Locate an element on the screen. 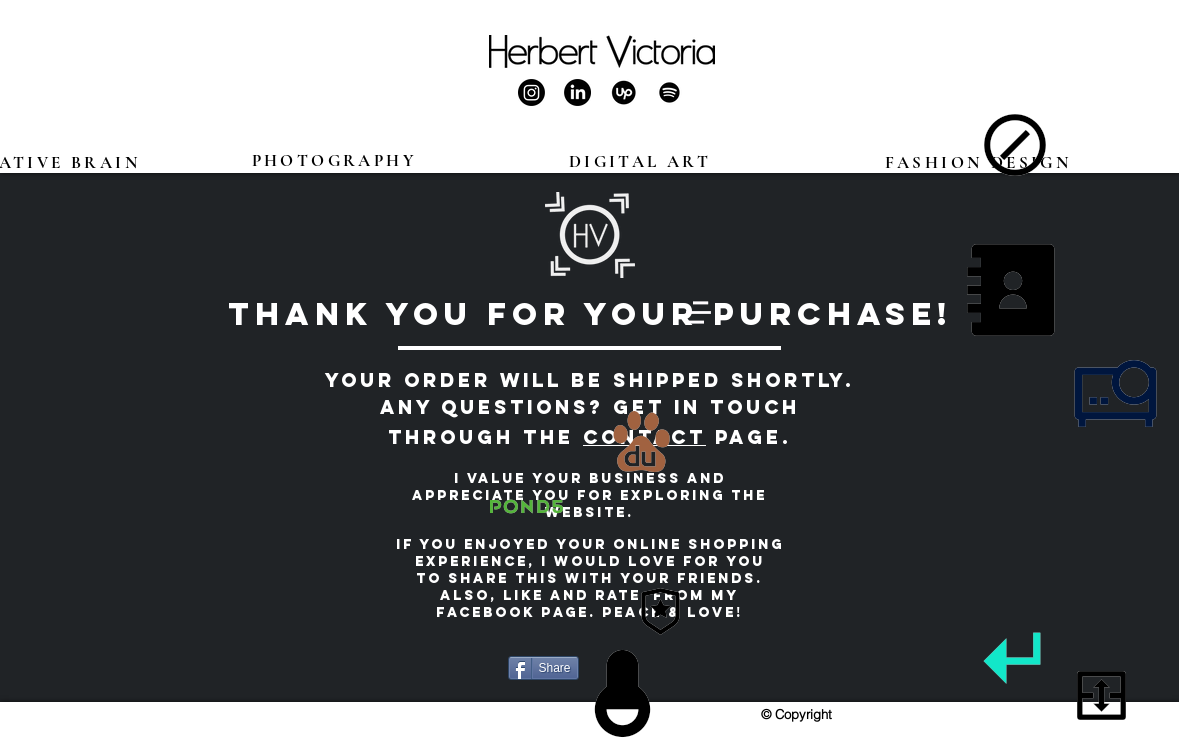  return to previous line or submit input is located at coordinates (1015, 657).